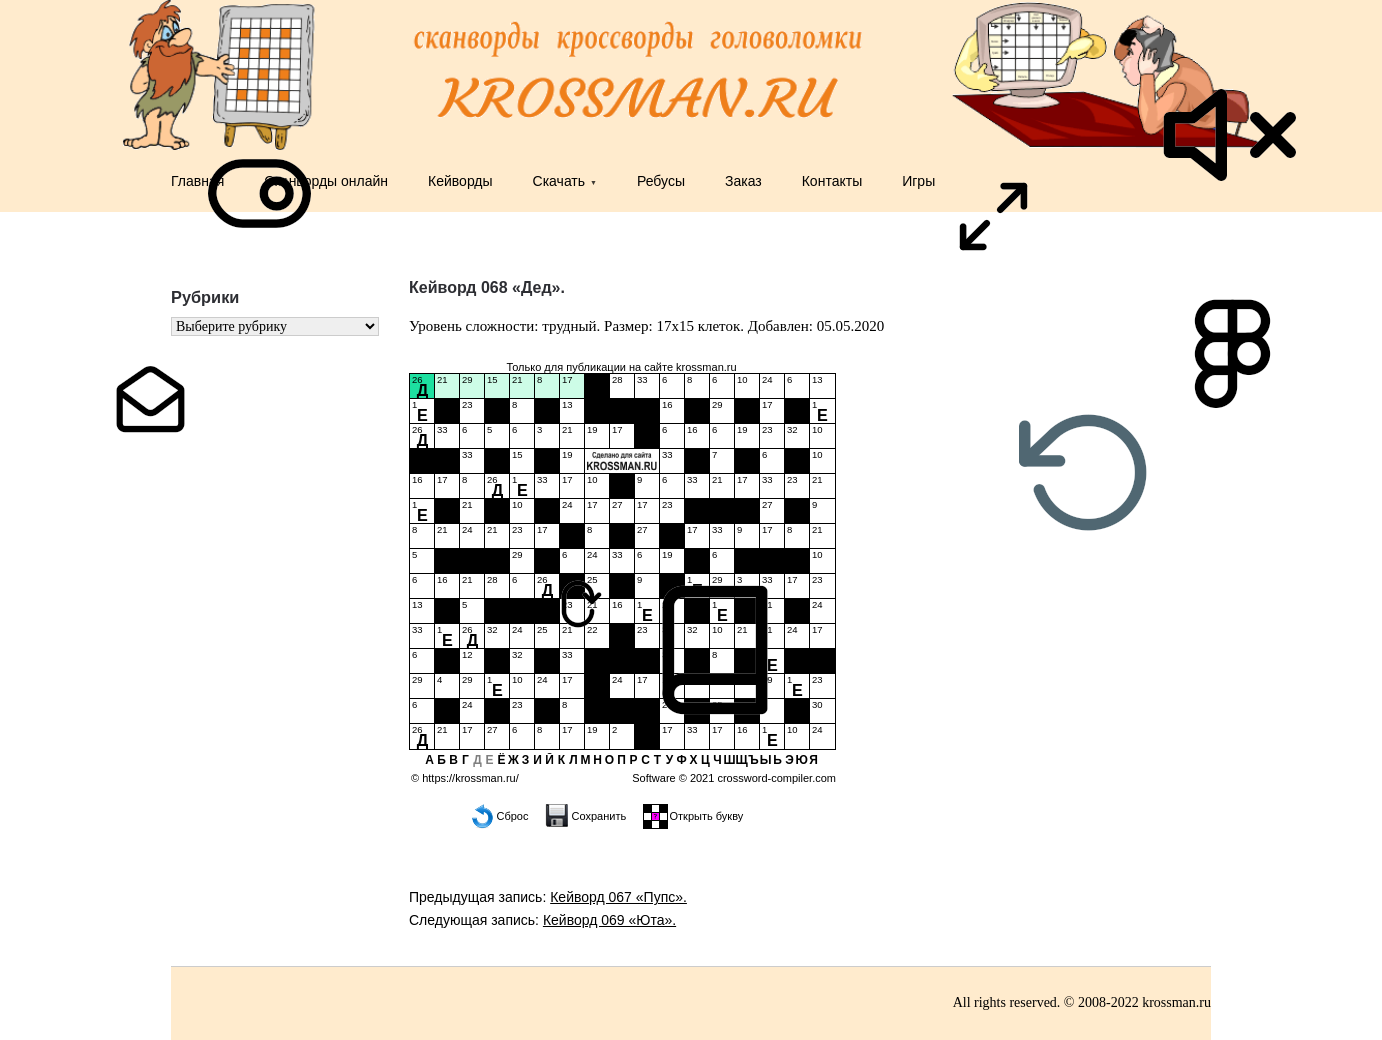 The width and height of the screenshot is (1382, 1040). I want to click on refresh or reload content, so click(578, 604).